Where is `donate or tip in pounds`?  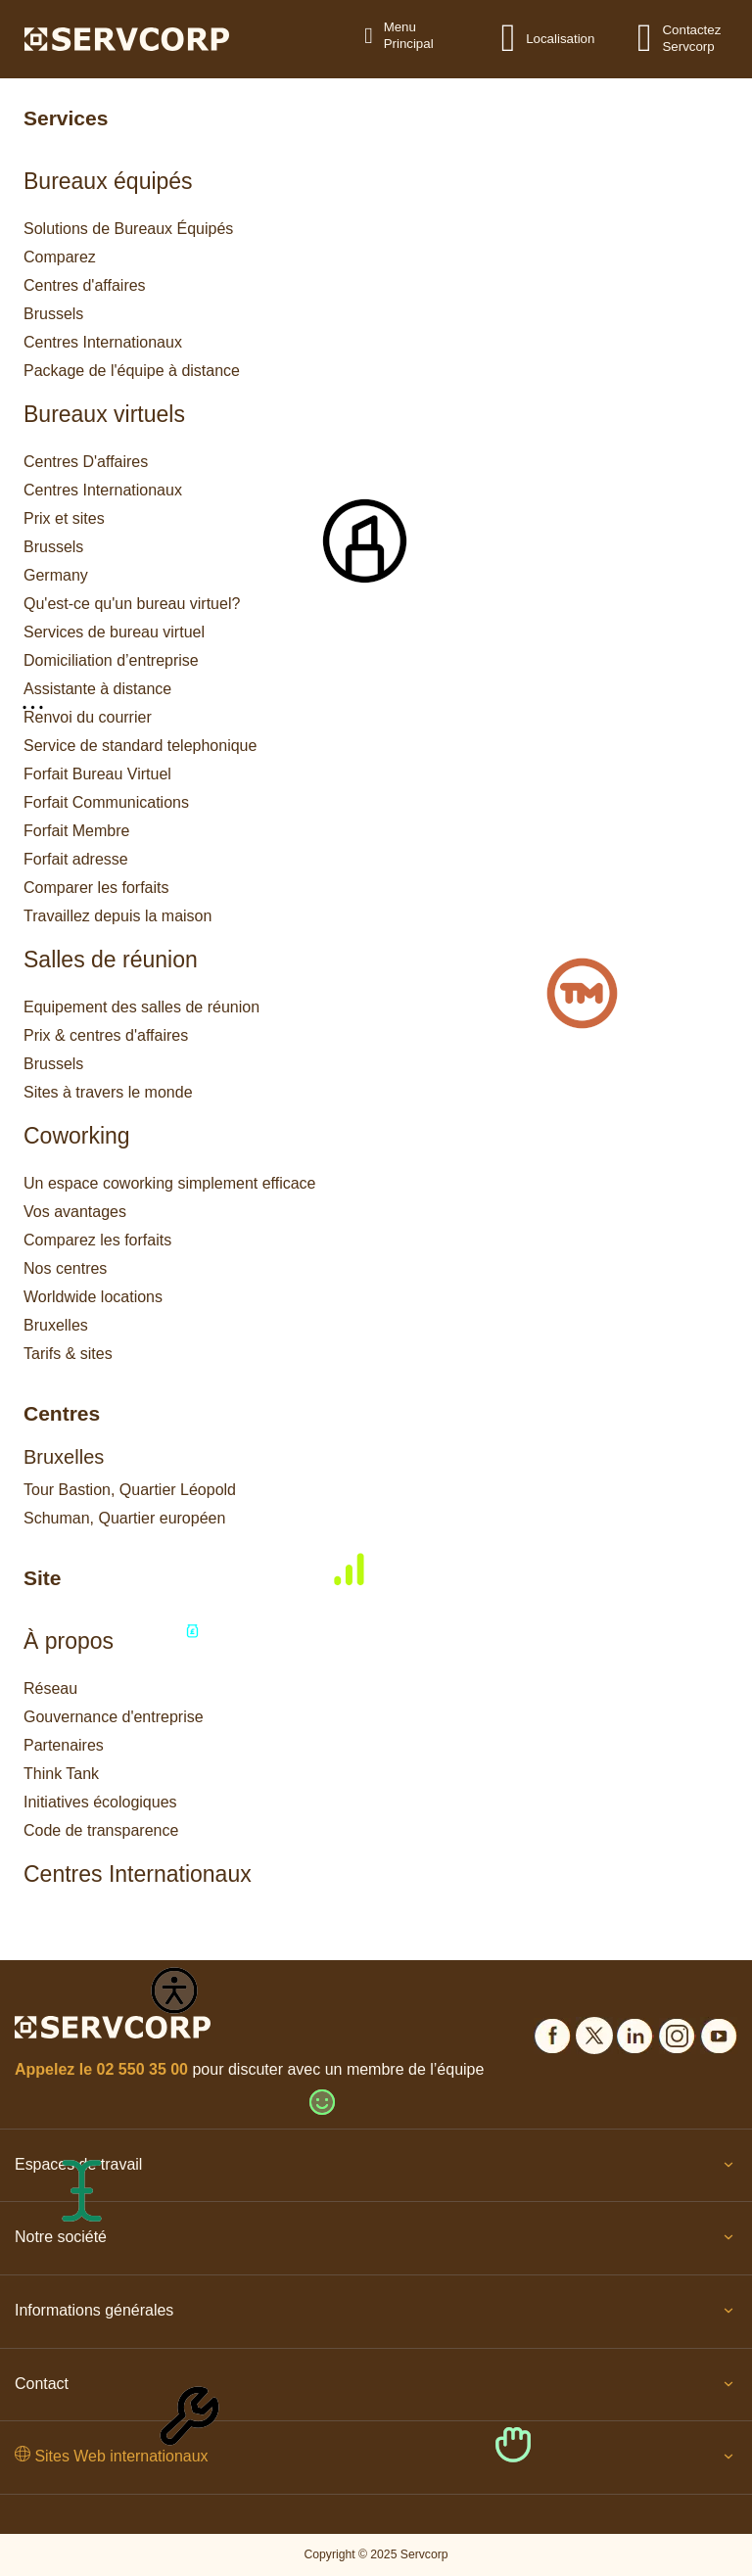
donate or tip in pounds is located at coordinates (192, 1630).